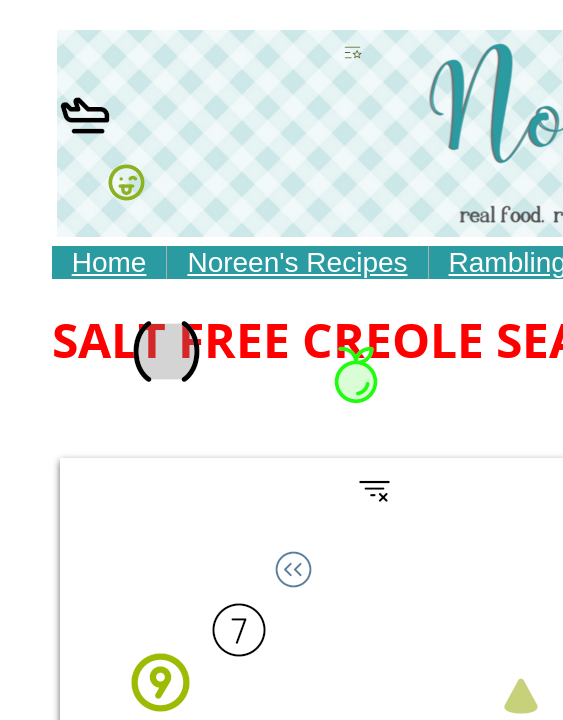 The width and height of the screenshot is (563, 720). I want to click on indicates a traffic cone or construction zone, so click(521, 697).